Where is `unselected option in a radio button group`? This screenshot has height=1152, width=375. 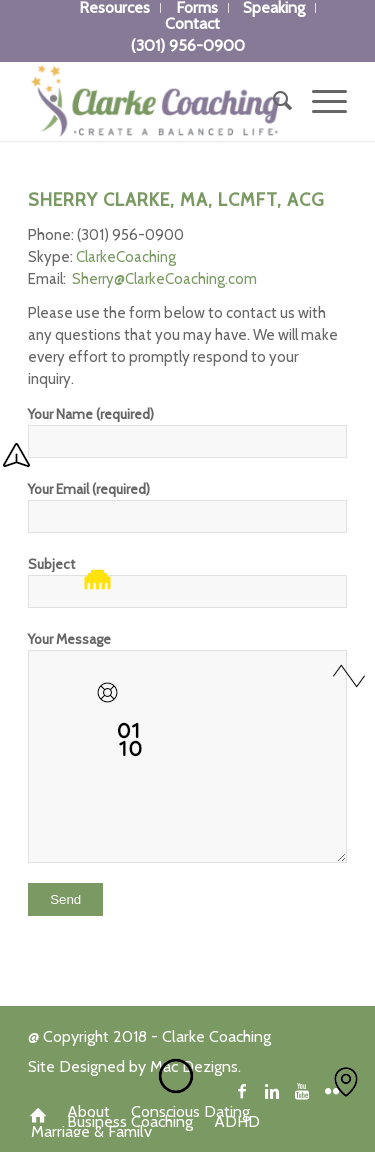 unselected option in a radio button group is located at coordinates (176, 1076).